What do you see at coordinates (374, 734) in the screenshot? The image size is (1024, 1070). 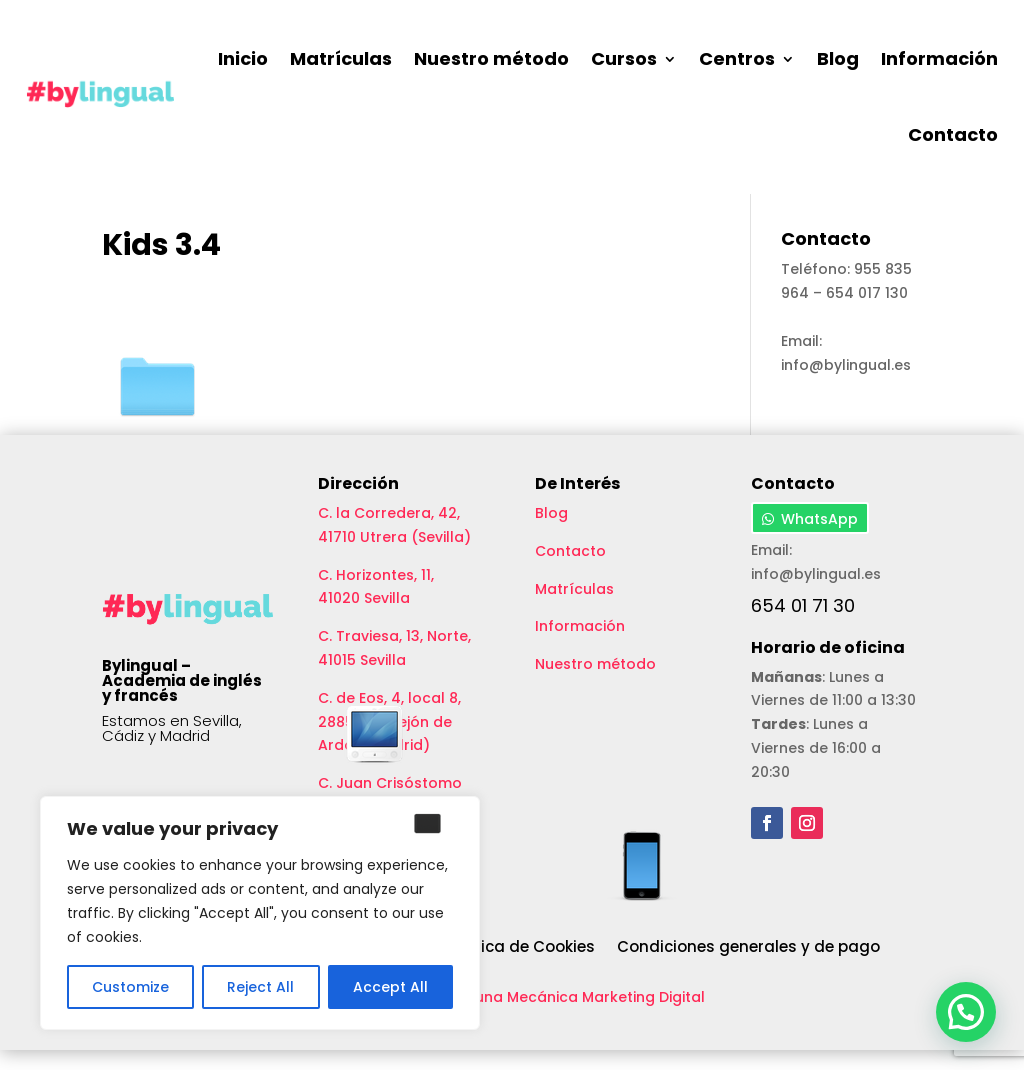 I see `represents an apple emac computer` at bounding box center [374, 734].